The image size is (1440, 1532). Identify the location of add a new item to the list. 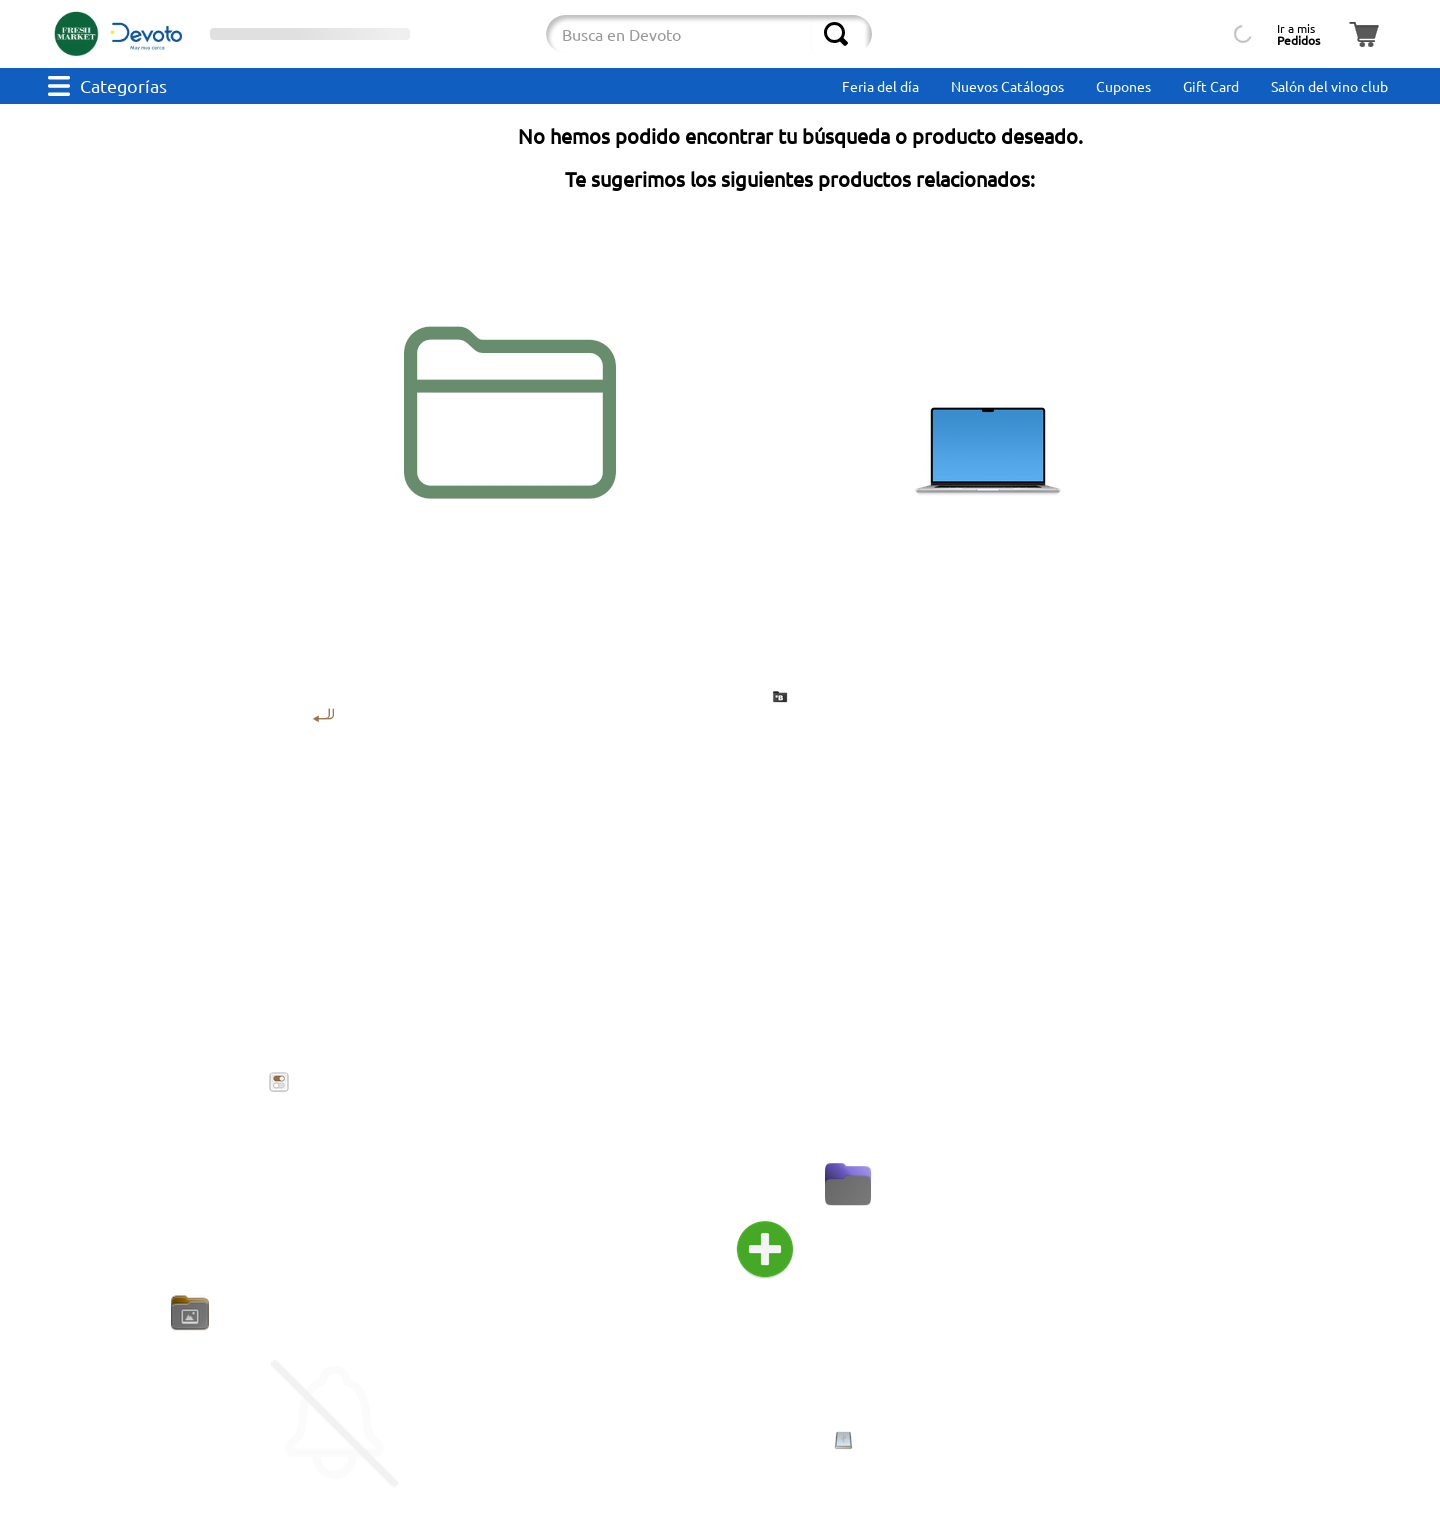
(765, 1250).